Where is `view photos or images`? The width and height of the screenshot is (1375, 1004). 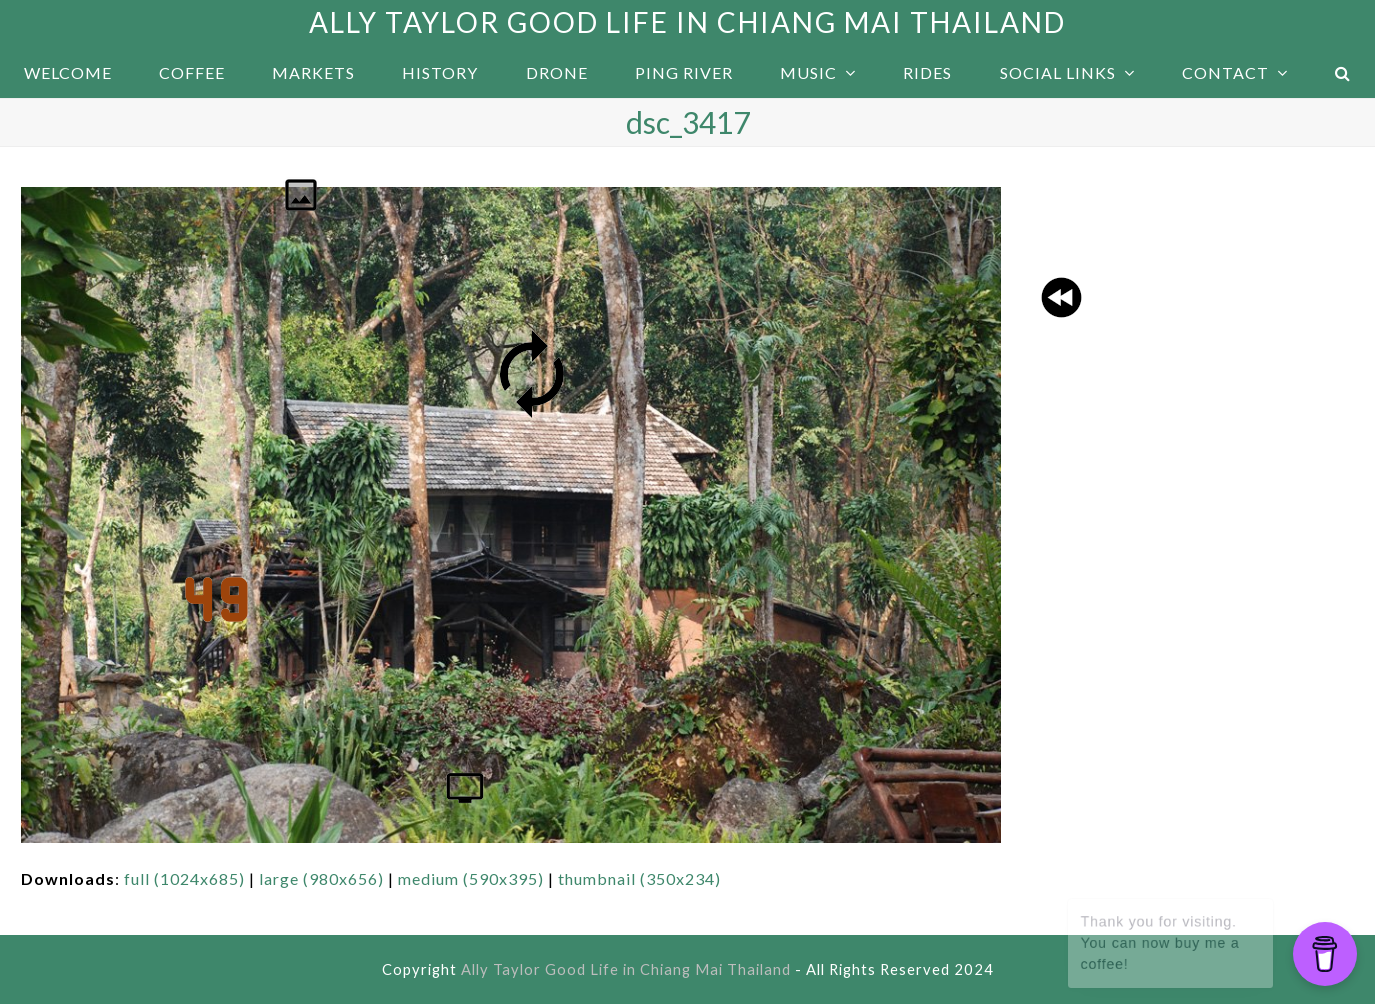 view photos or images is located at coordinates (301, 195).